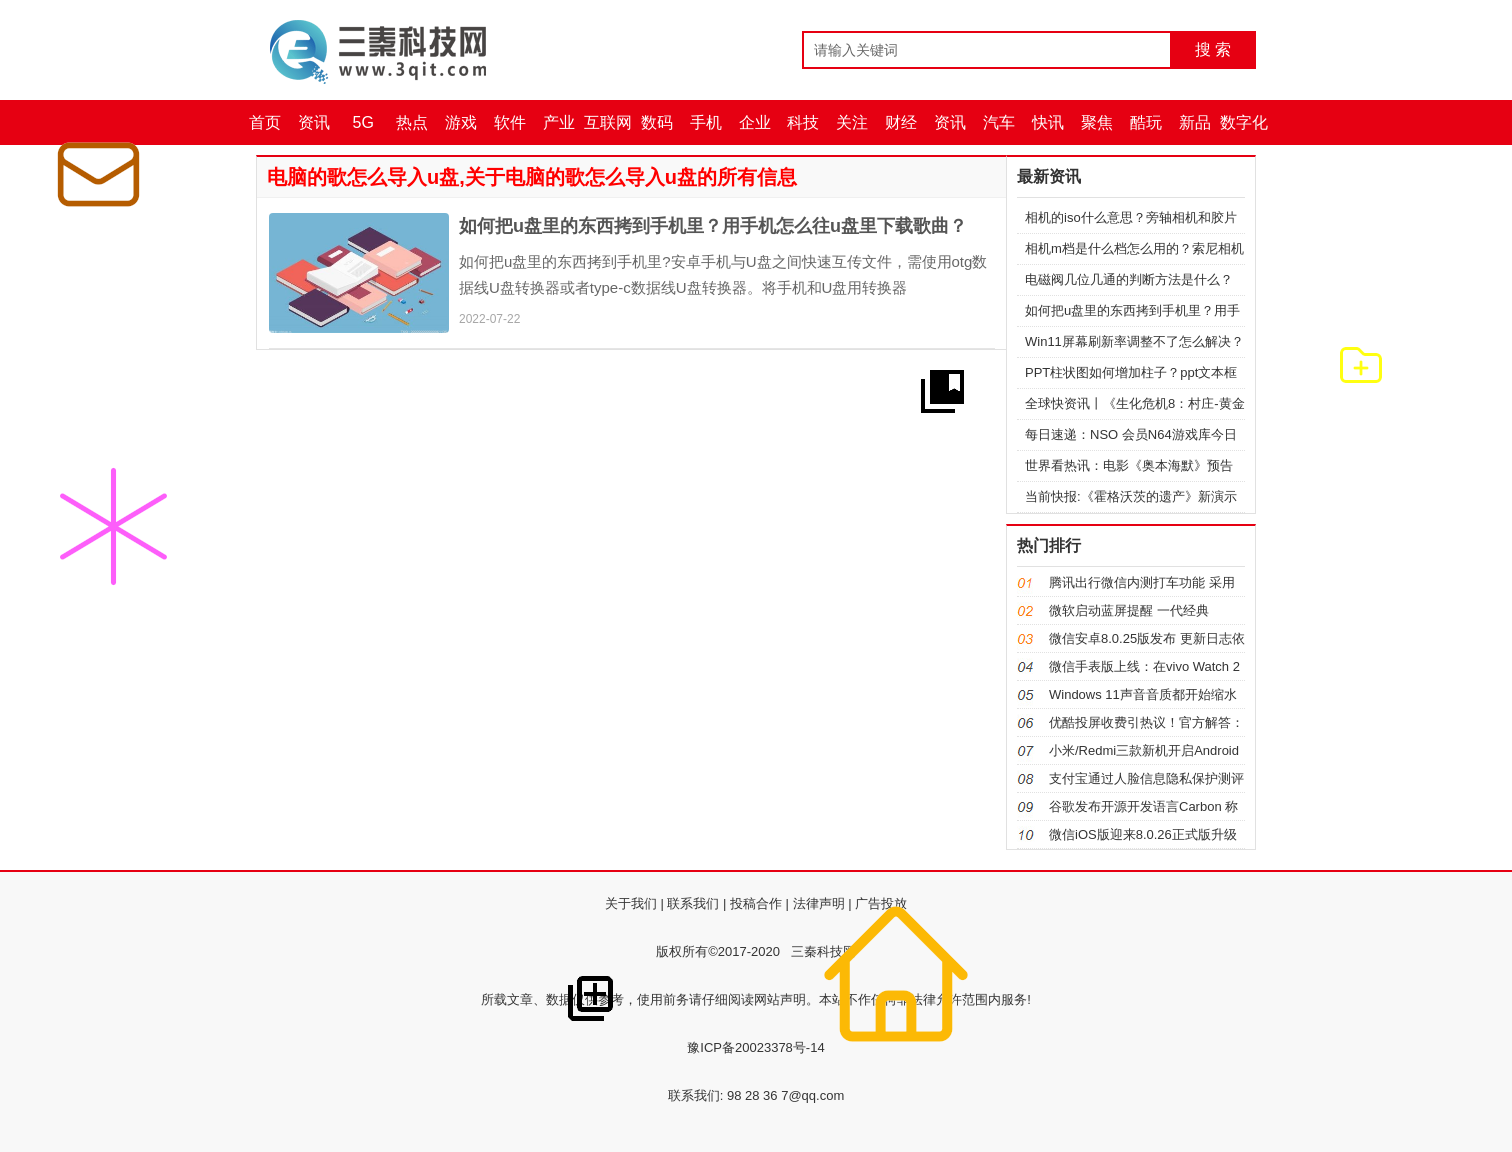 The width and height of the screenshot is (1512, 1152). Describe the element at coordinates (896, 975) in the screenshot. I see `navigate to home screen` at that location.